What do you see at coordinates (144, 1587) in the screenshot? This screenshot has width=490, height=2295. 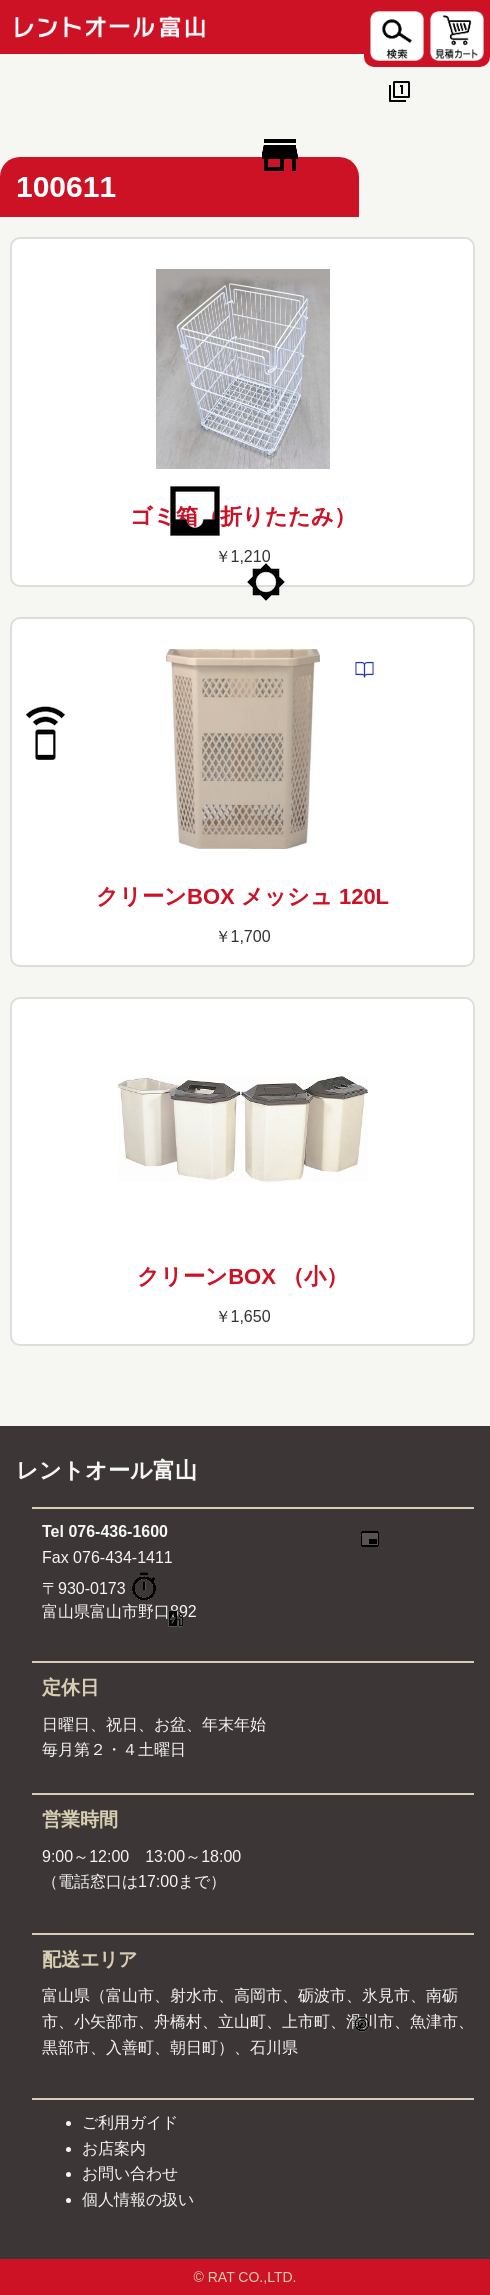 I see `set a countdown timer` at bounding box center [144, 1587].